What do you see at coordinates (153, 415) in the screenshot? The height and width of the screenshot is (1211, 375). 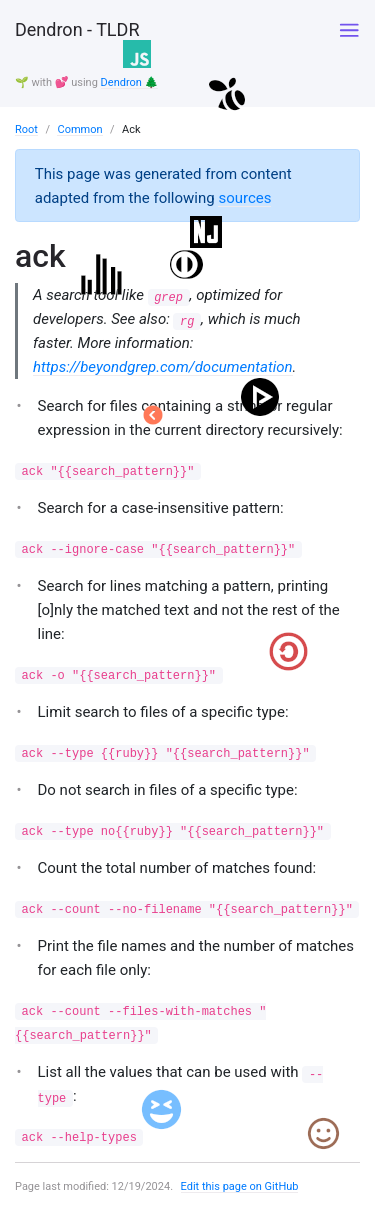 I see `go back to the previous screen` at bounding box center [153, 415].